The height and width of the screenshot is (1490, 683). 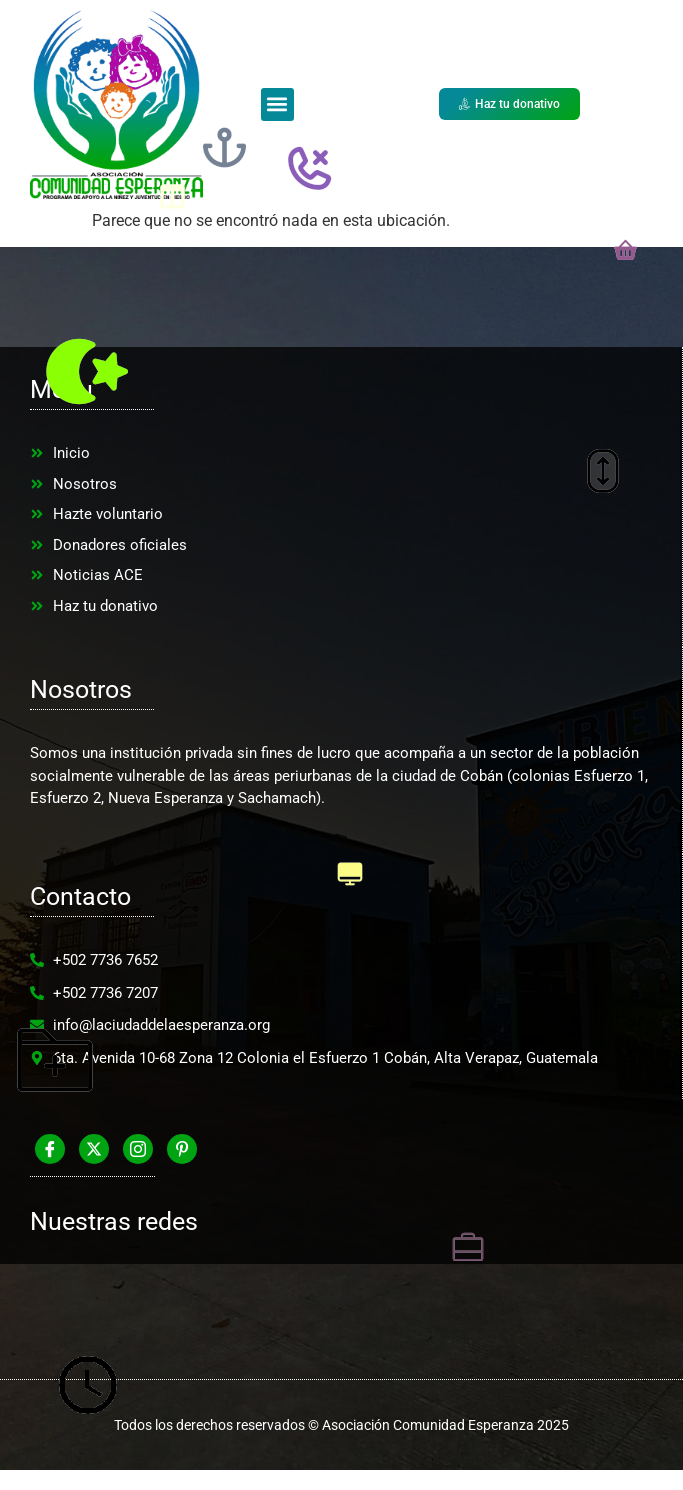 What do you see at coordinates (172, 196) in the screenshot?
I see `switch to column view layout` at bounding box center [172, 196].